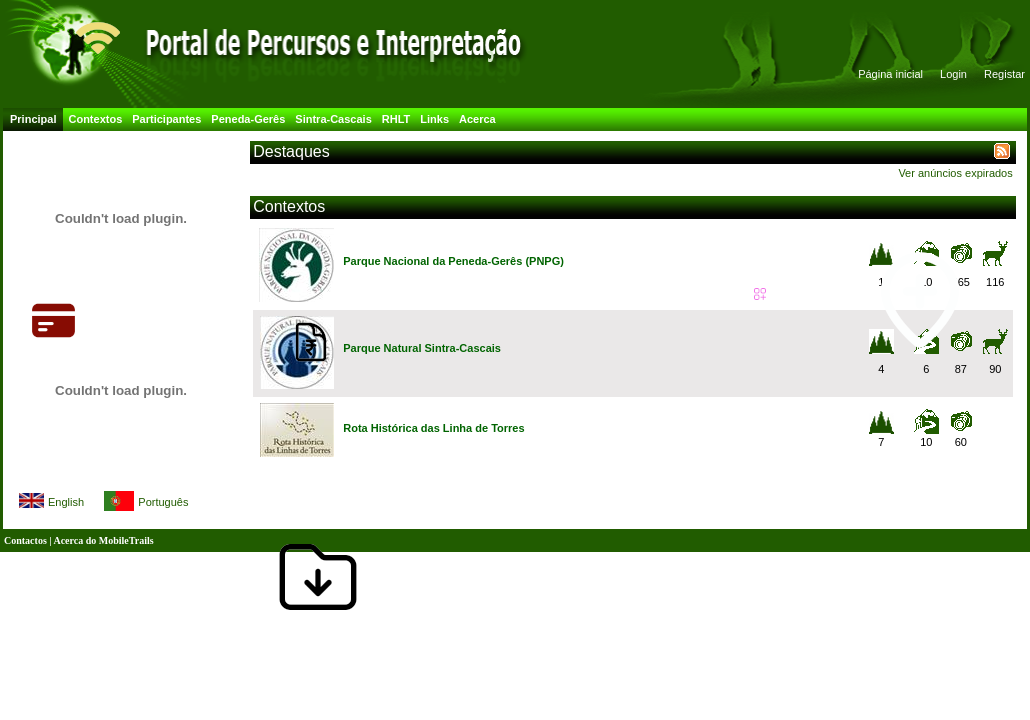 This screenshot has height=720, width=1030. Describe the element at coordinates (98, 38) in the screenshot. I see `indicates active wifi connection` at that location.